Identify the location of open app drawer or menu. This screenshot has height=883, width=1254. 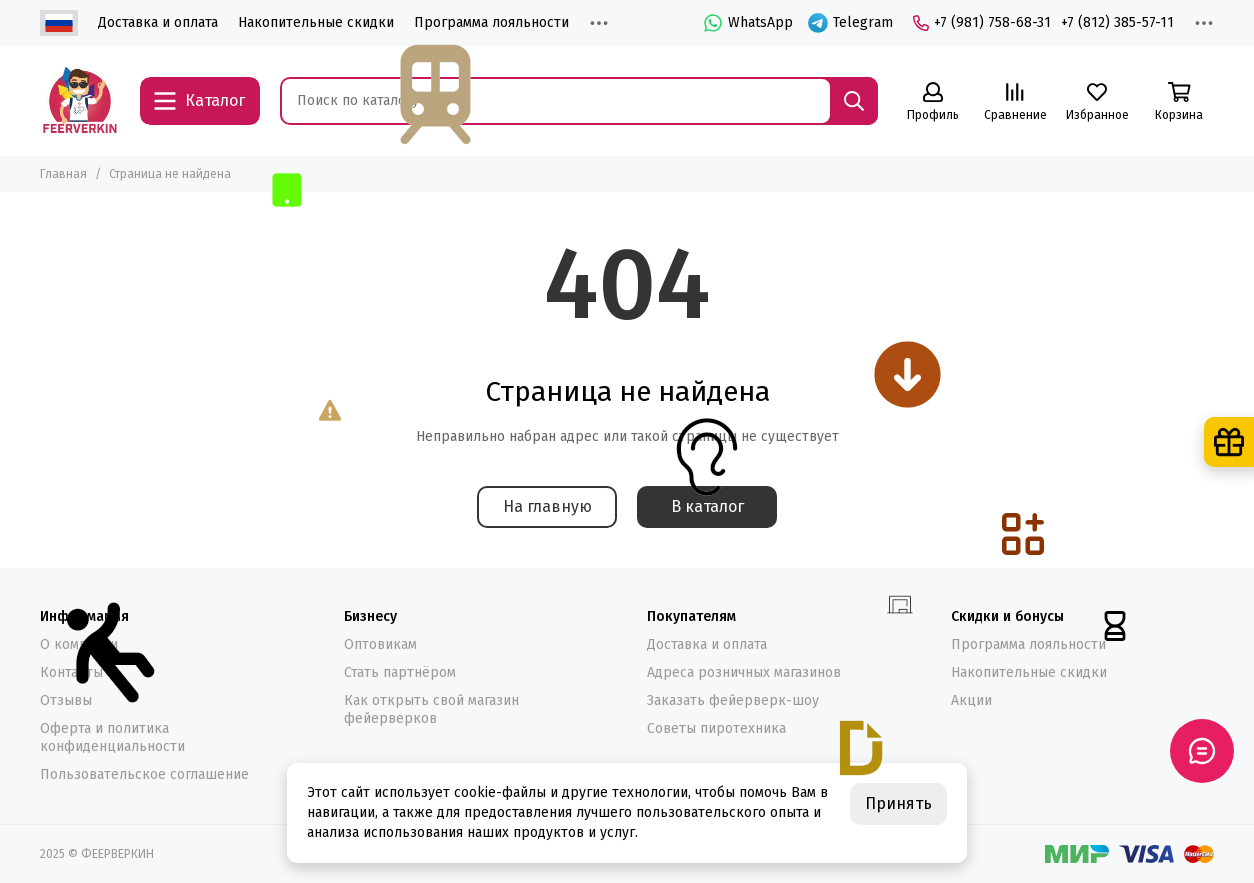
(1023, 534).